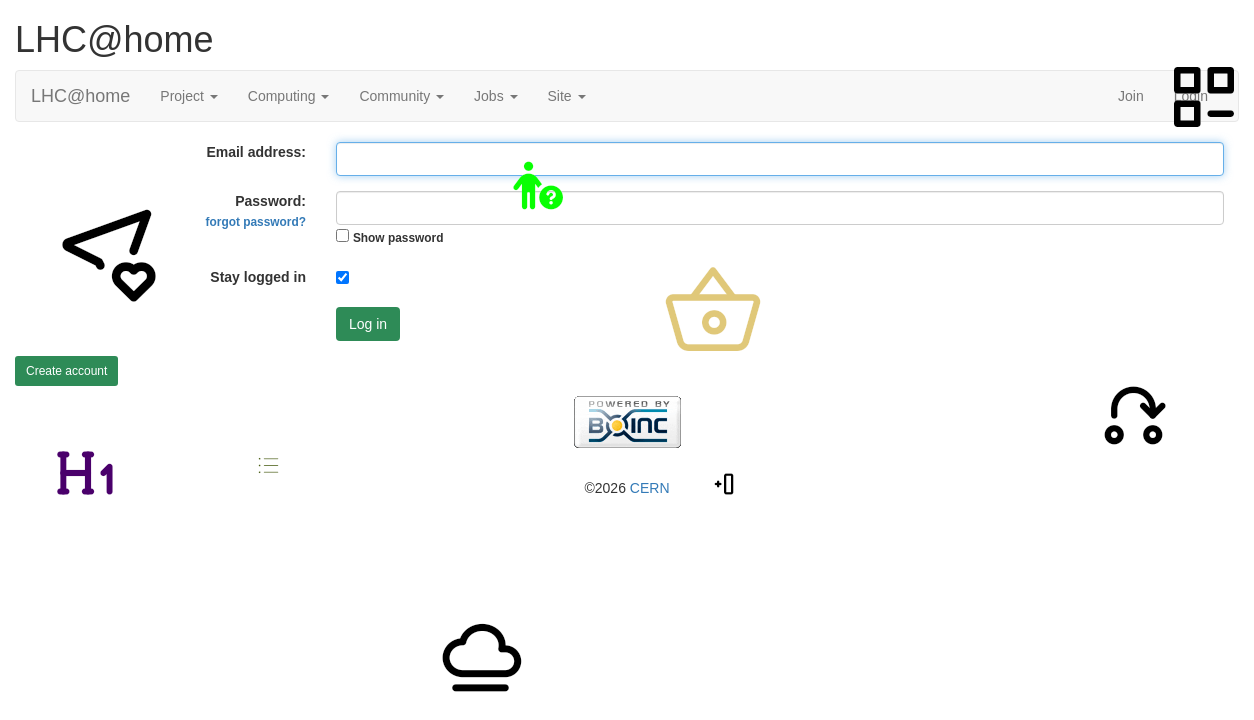 Image resolution: width=1254 pixels, height=720 pixels. Describe the element at coordinates (1204, 97) in the screenshot. I see `remove a category from the list` at that location.